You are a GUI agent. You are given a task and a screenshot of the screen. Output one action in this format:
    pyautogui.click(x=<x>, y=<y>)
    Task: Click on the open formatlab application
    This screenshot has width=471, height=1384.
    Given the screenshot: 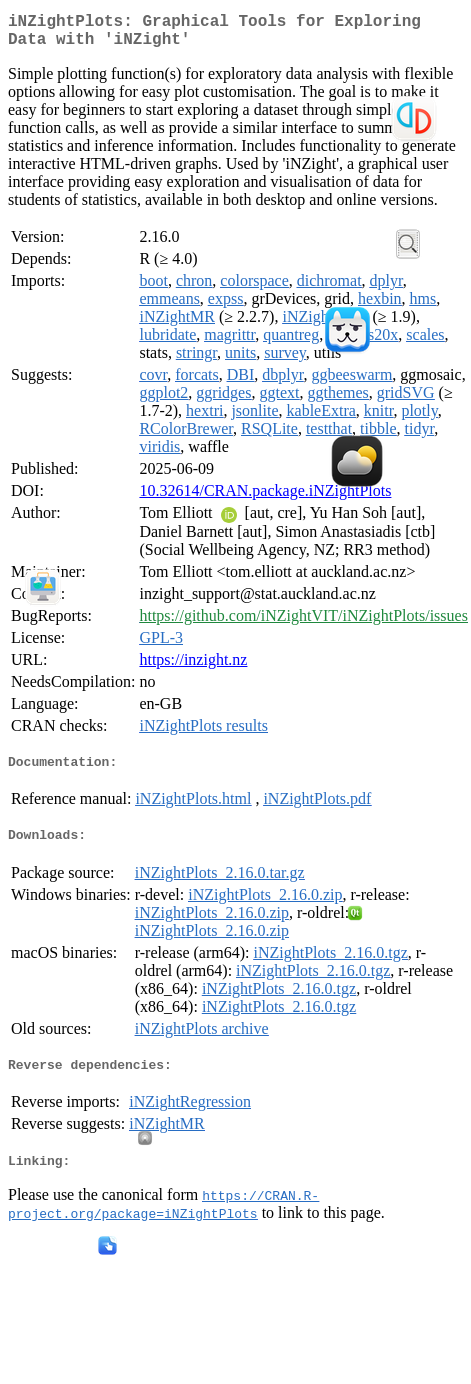 What is the action you would take?
    pyautogui.click(x=43, y=587)
    